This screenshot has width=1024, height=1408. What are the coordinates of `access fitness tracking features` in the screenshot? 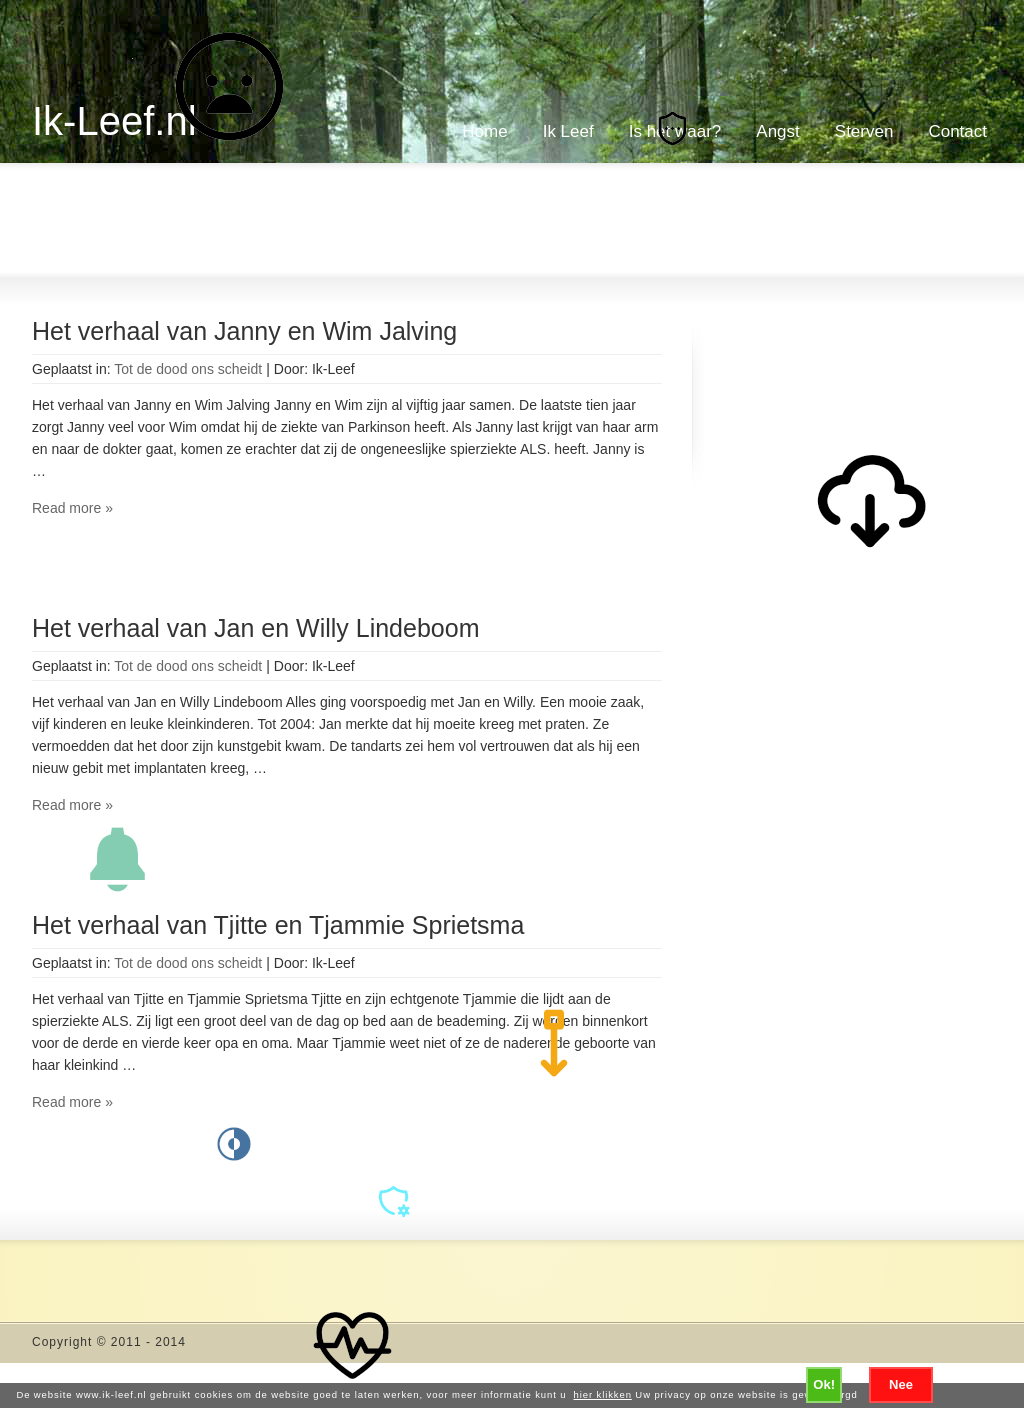 It's located at (352, 1345).